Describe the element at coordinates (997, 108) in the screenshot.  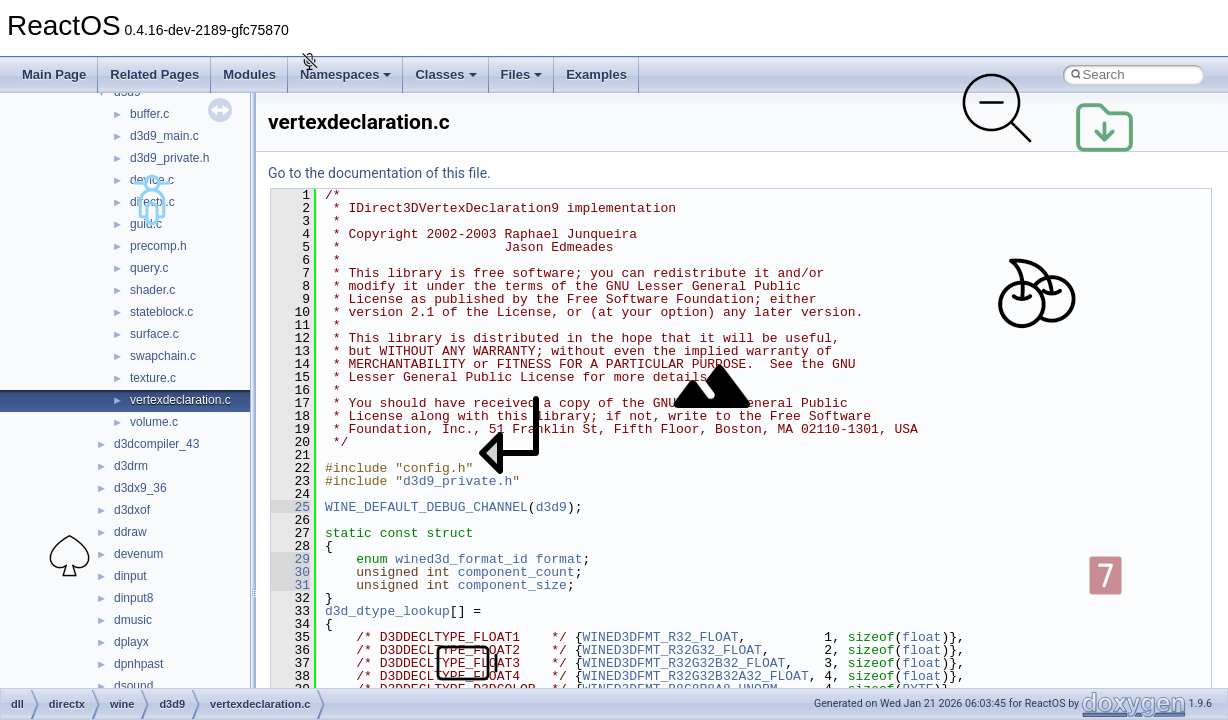
I see `zoom out of current view` at that location.